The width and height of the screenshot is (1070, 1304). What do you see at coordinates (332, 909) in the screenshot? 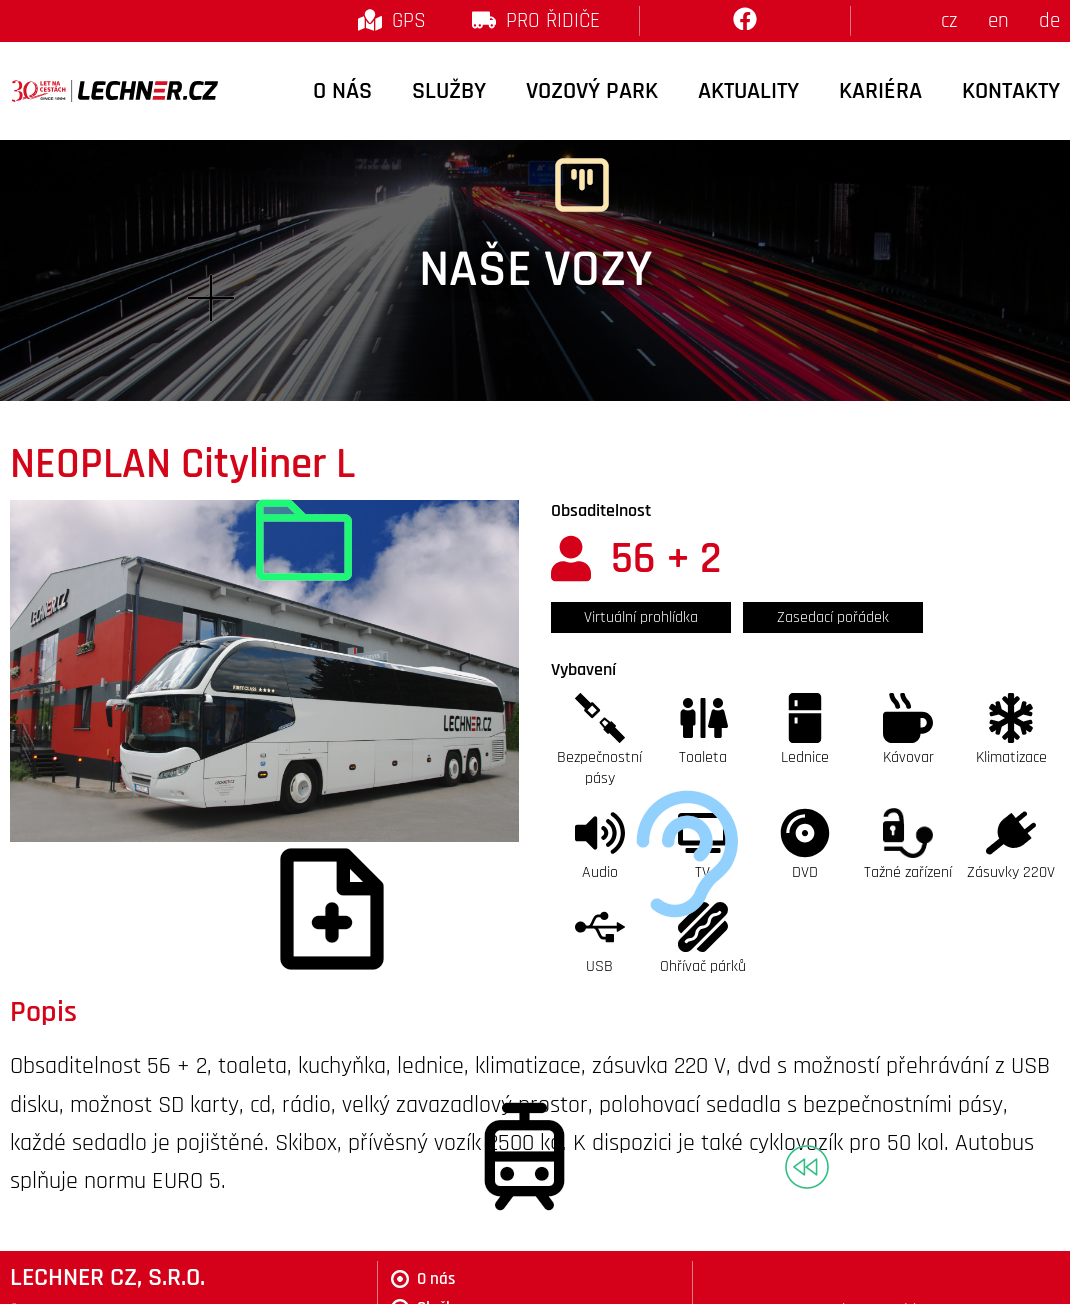
I see `create a new file` at bounding box center [332, 909].